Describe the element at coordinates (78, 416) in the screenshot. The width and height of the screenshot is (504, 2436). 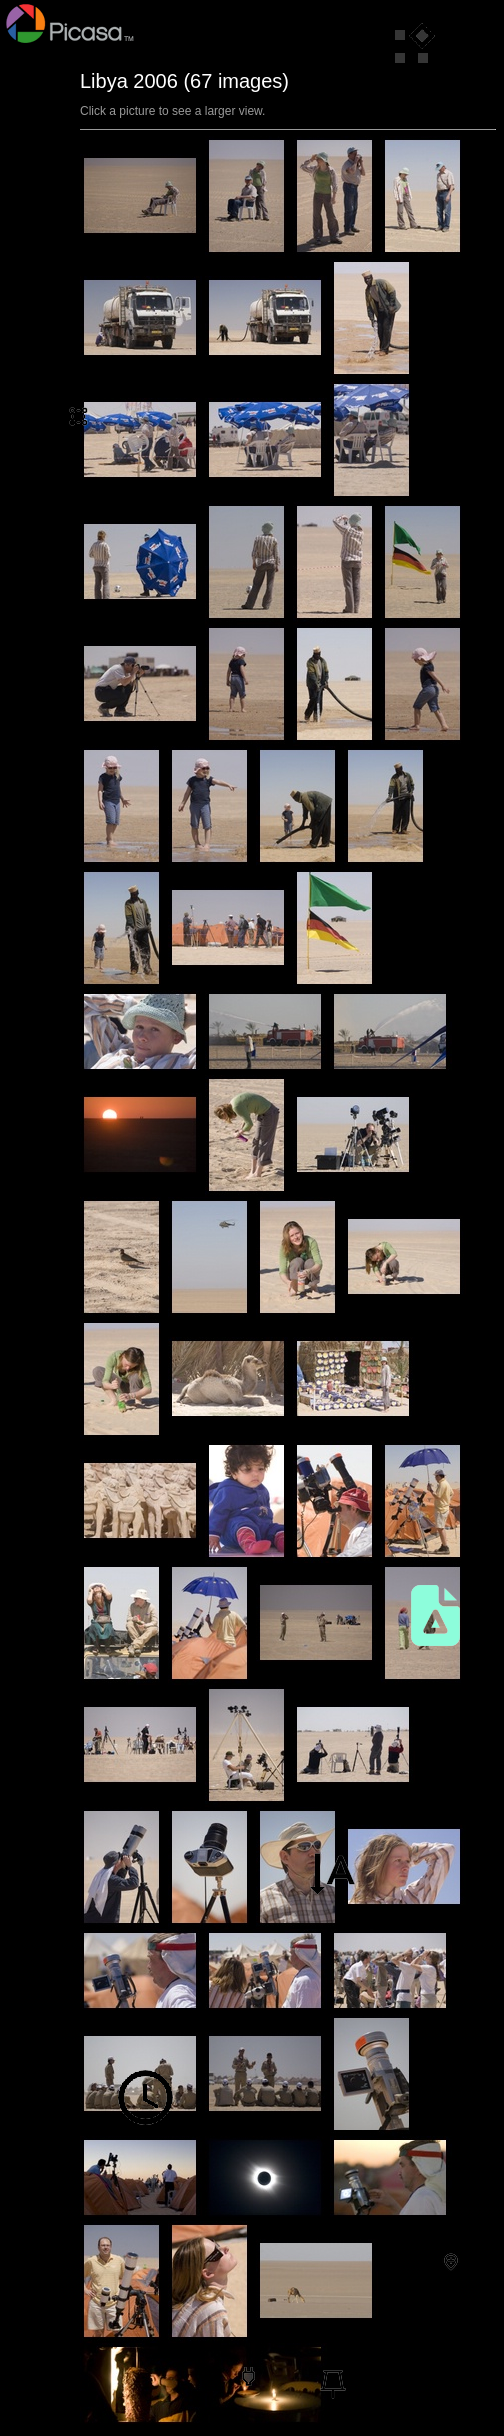
I see `set transform anchor to bottom-left corner` at that location.